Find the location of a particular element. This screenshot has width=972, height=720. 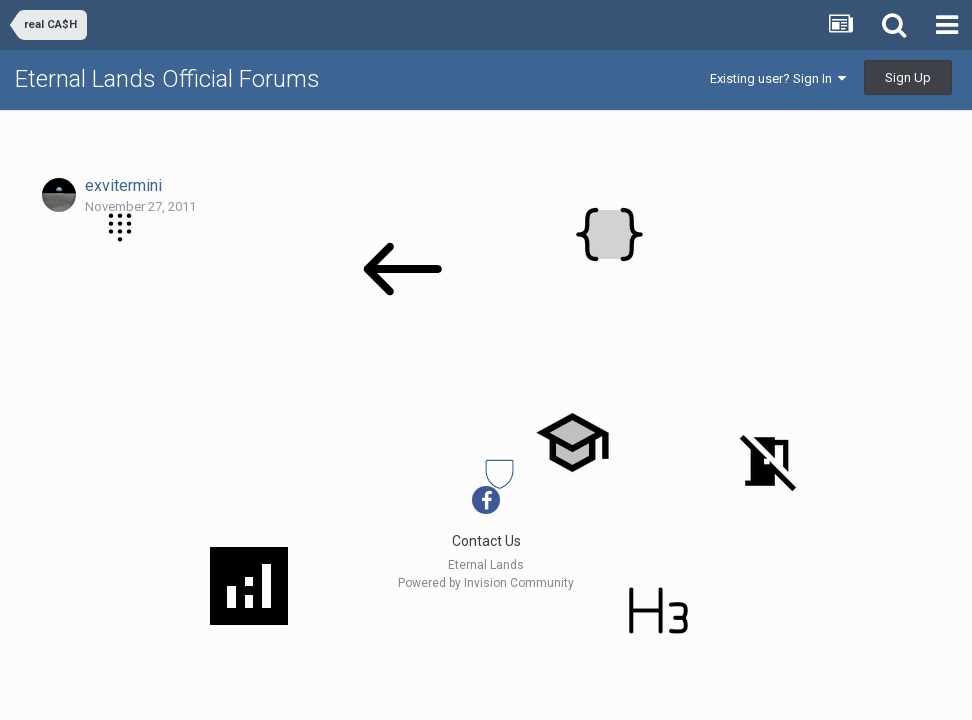

open numeric keypad for input is located at coordinates (120, 227).